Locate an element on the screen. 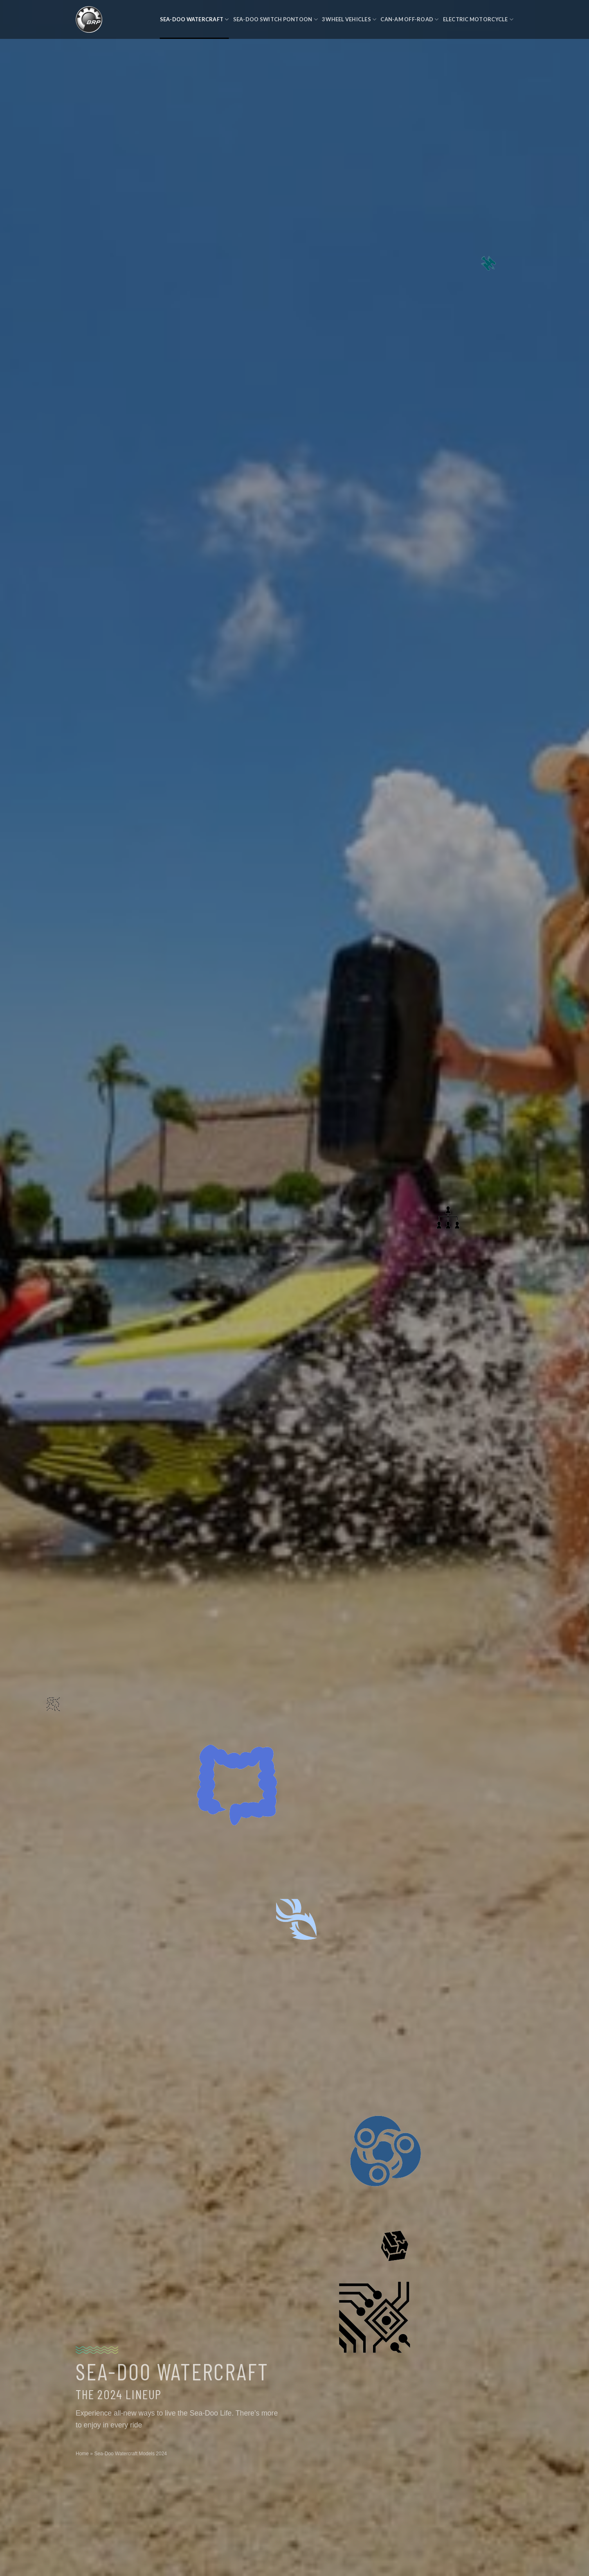  indicates a claw attack or slash ability is located at coordinates (296, 1919).